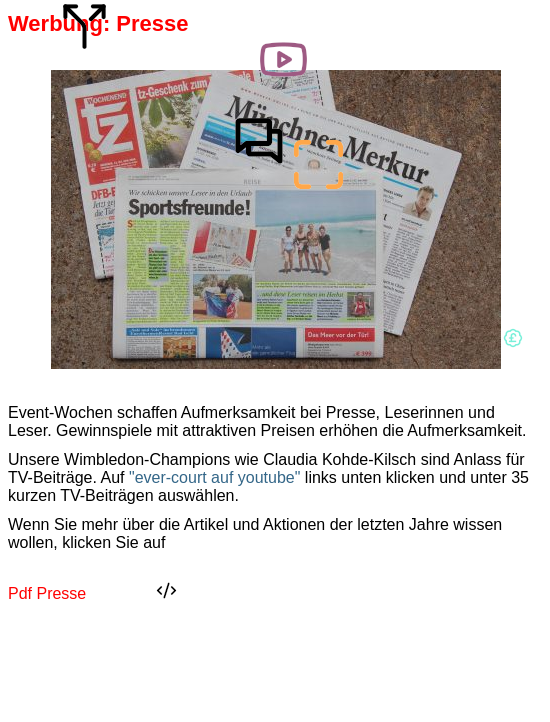 The image size is (550, 722). I want to click on open your conversations, so click(259, 140).